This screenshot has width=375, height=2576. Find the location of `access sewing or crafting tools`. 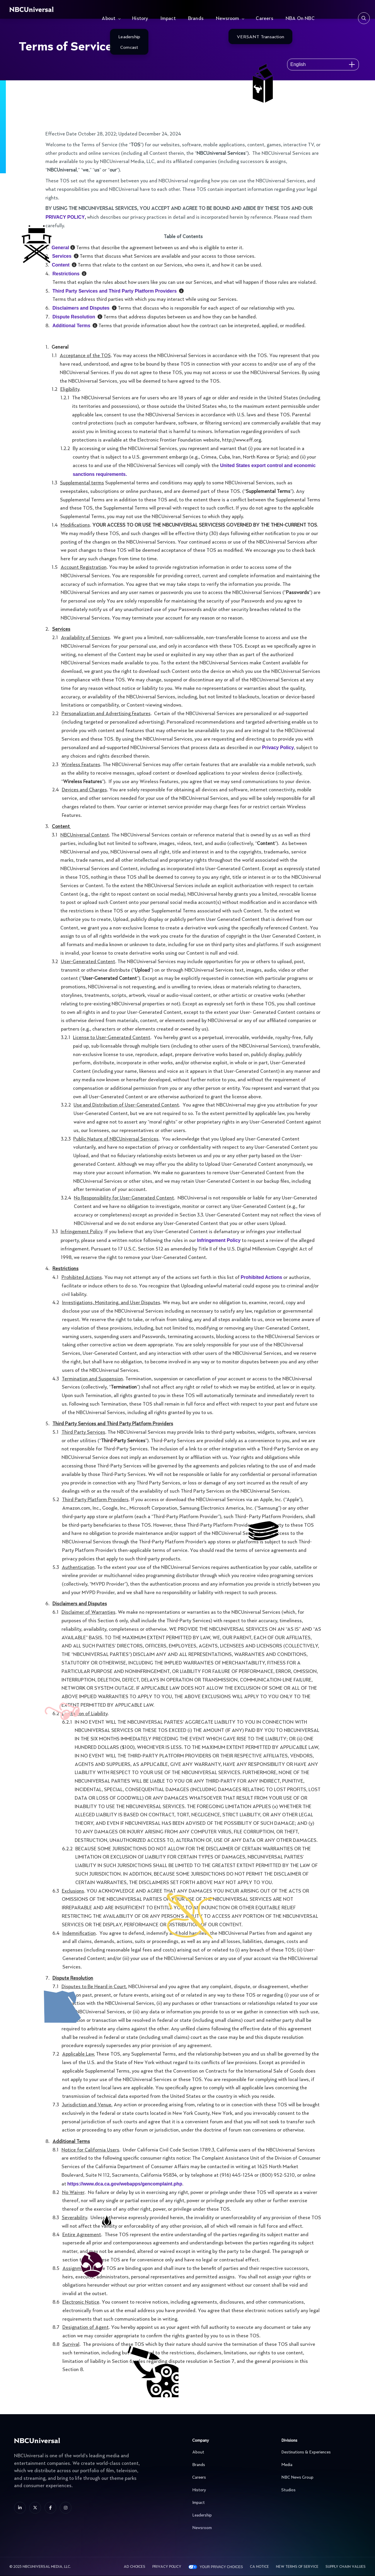

access sewing or crafting tools is located at coordinates (190, 1916).